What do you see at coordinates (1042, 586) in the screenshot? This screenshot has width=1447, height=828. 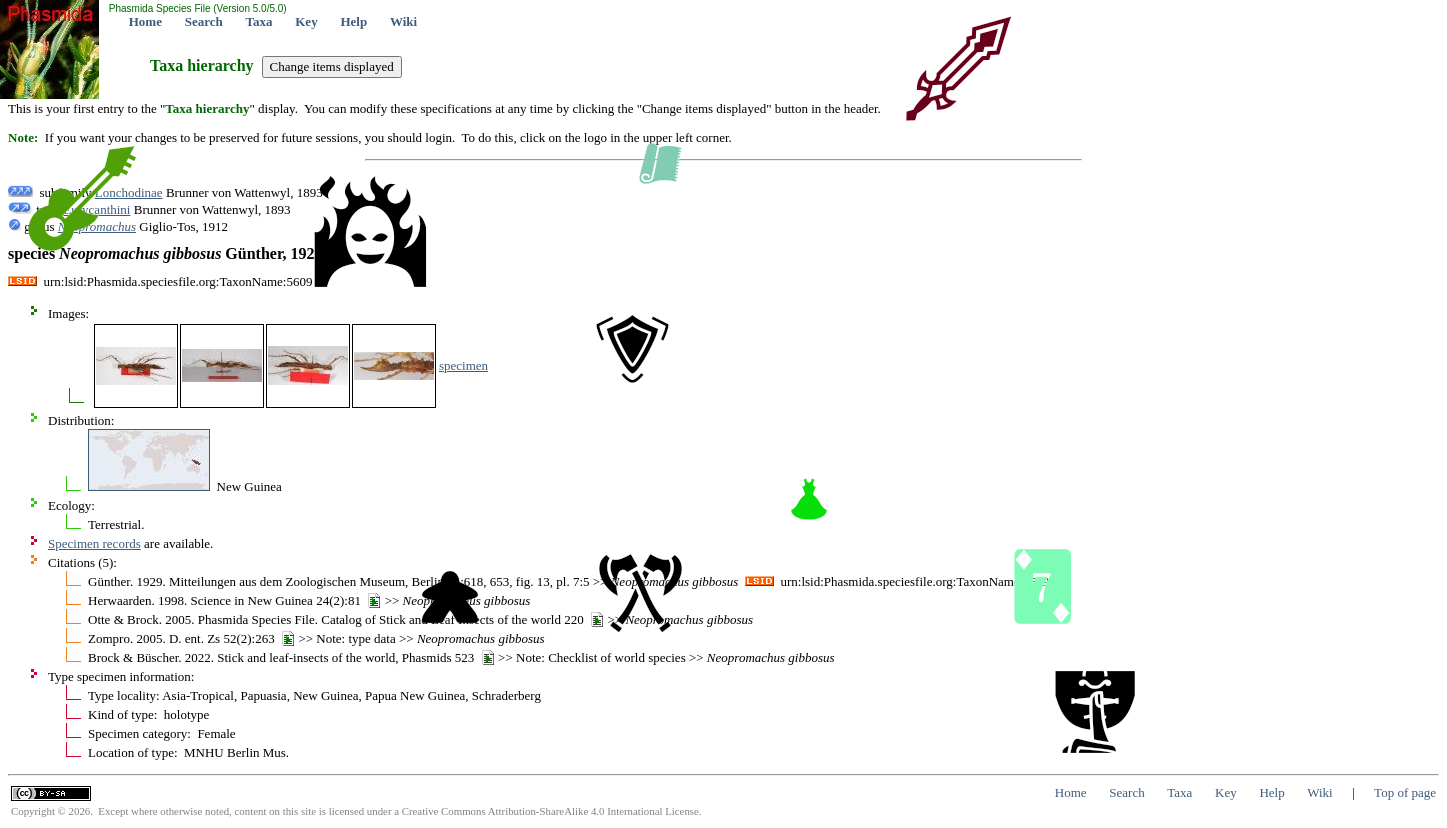 I see `seven of diamonds playing card` at bounding box center [1042, 586].